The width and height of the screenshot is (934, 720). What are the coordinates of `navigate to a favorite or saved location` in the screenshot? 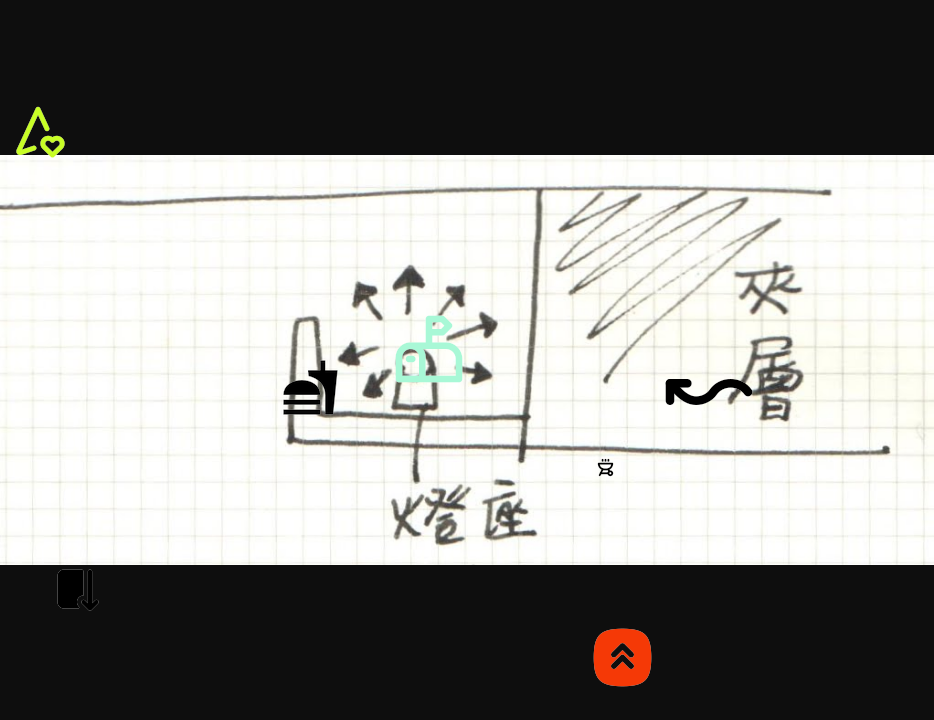 It's located at (38, 131).